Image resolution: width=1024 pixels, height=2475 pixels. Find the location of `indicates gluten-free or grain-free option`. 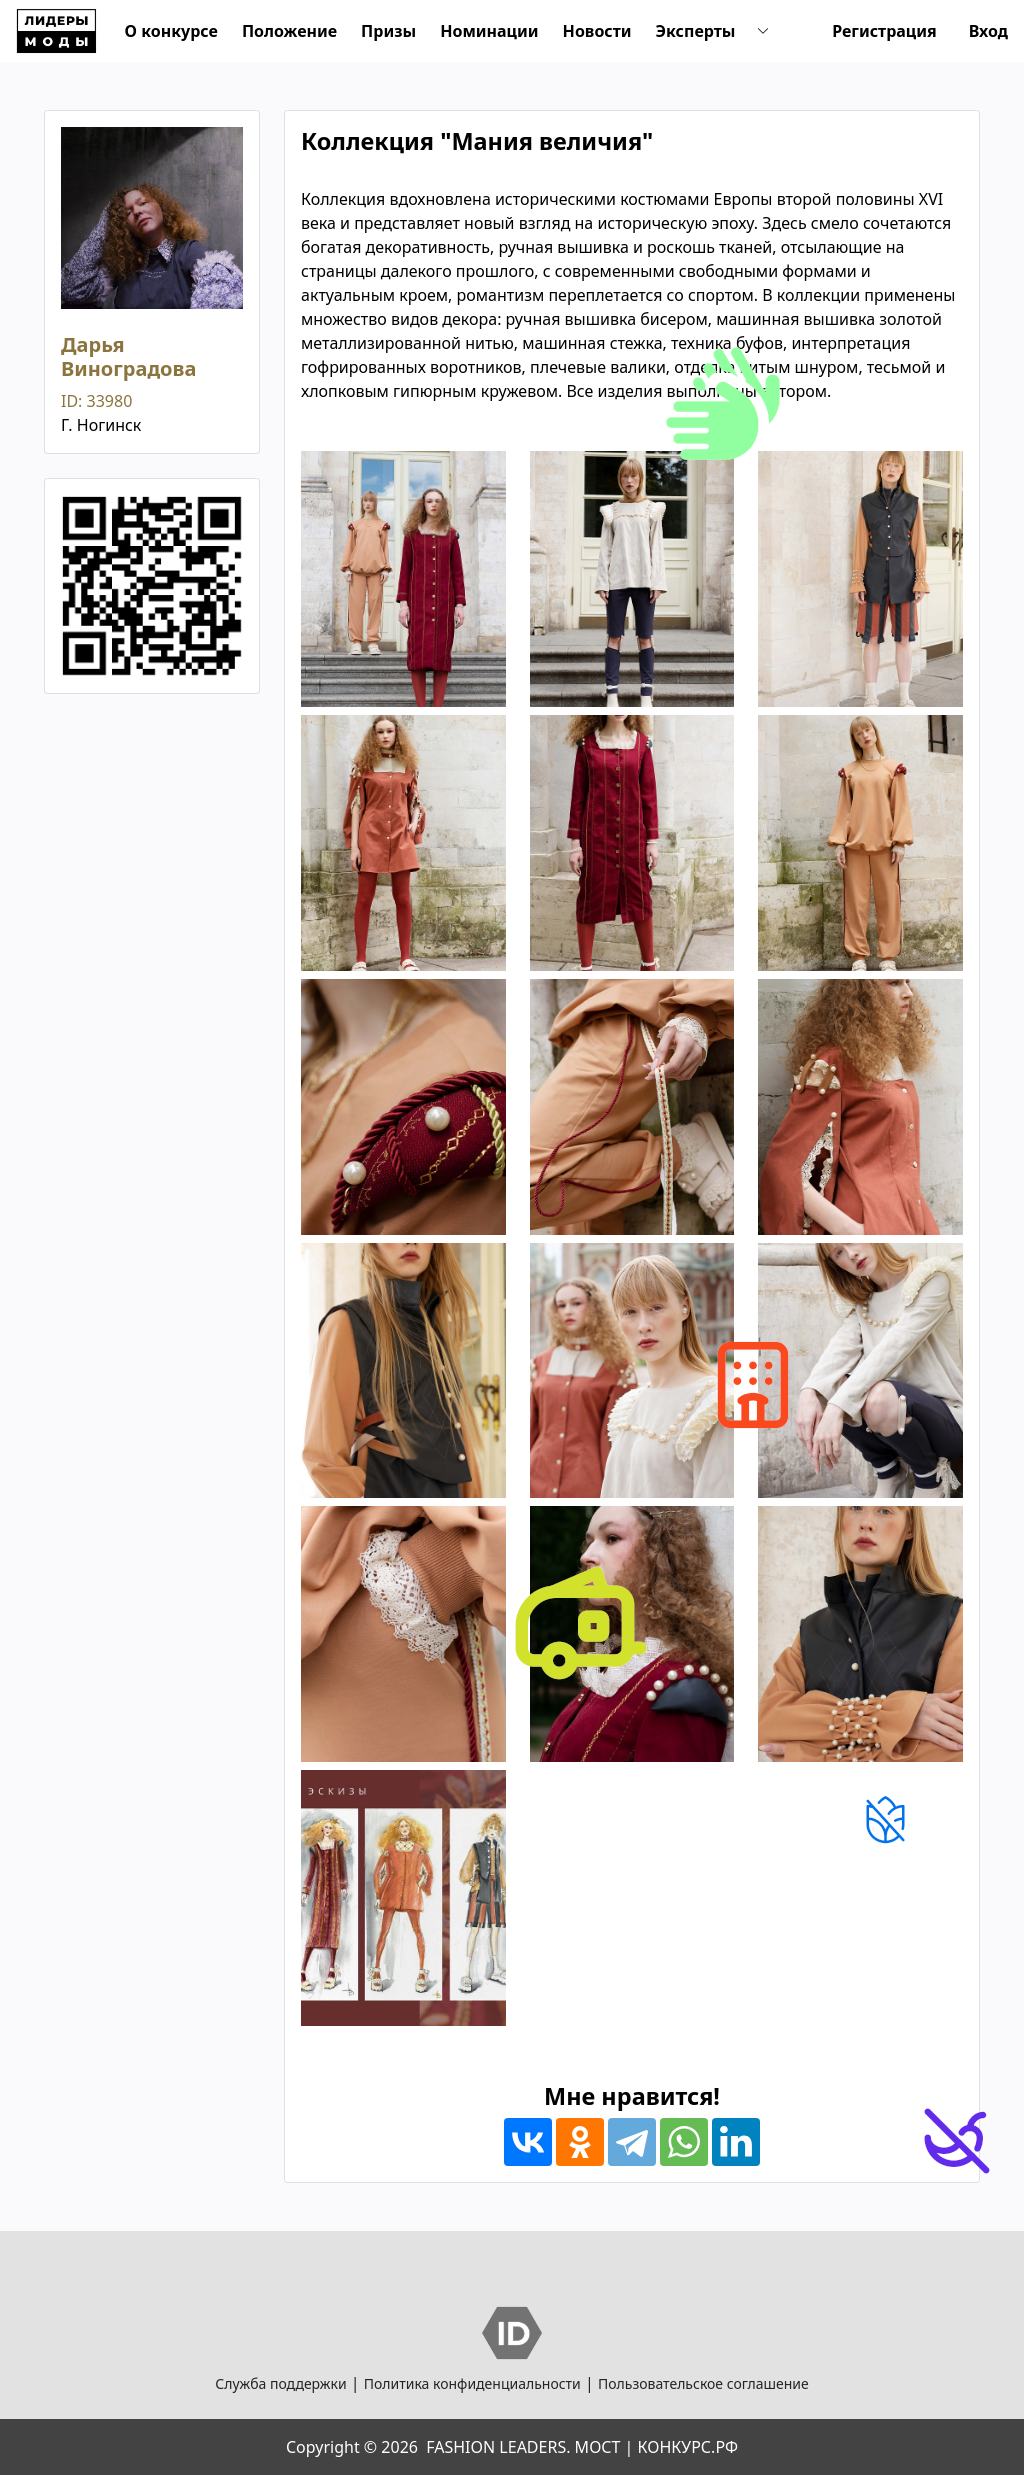

indicates gluten-free or grain-free option is located at coordinates (885, 1820).